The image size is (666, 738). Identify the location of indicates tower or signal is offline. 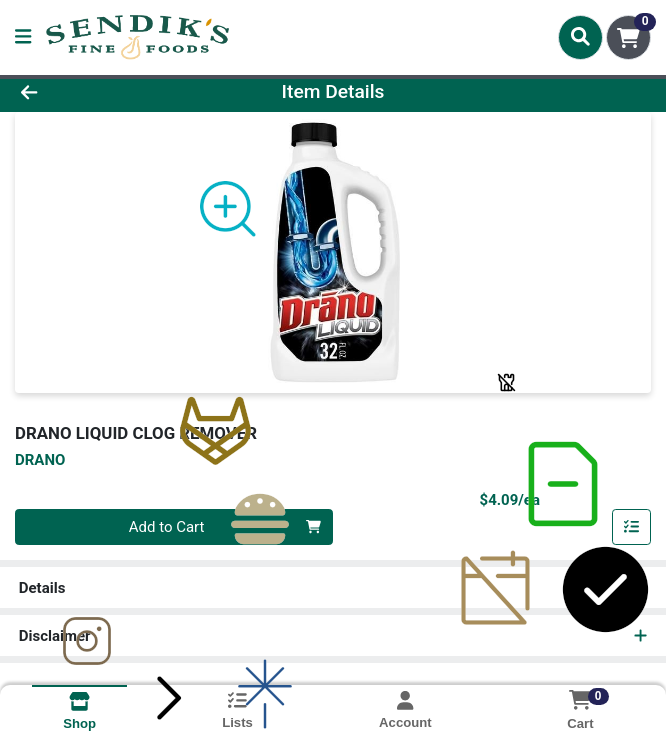
(506, 382).